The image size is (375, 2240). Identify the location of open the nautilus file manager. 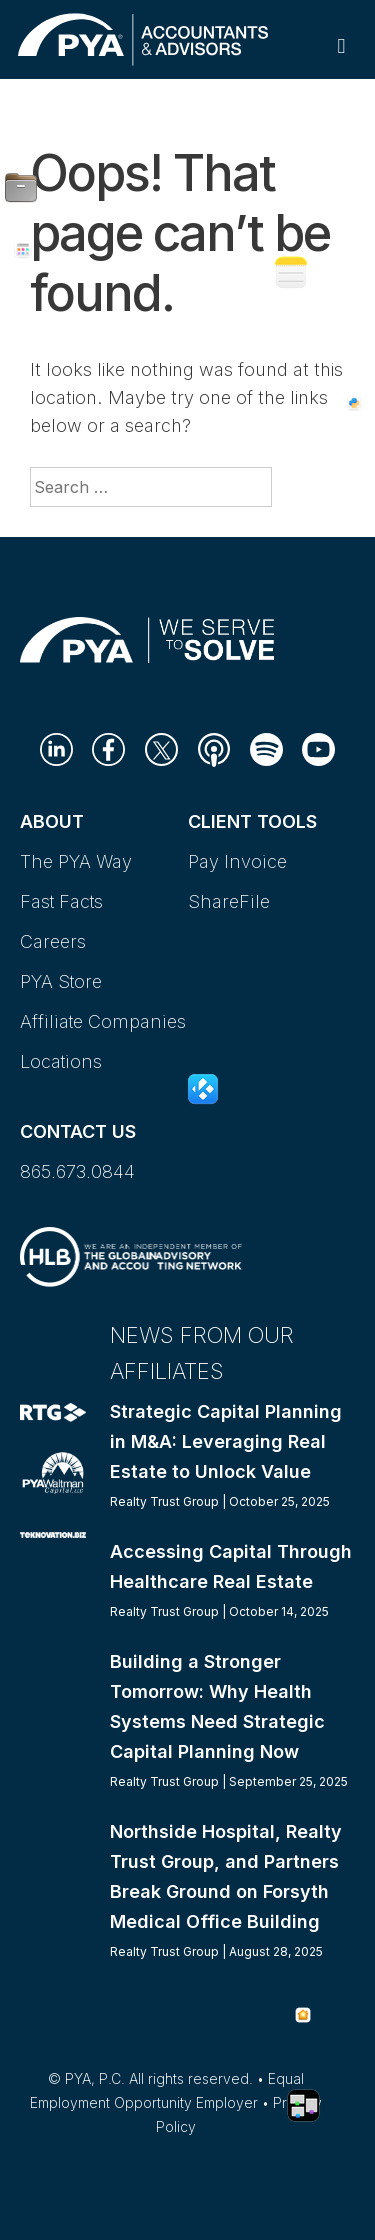
(21, 187).